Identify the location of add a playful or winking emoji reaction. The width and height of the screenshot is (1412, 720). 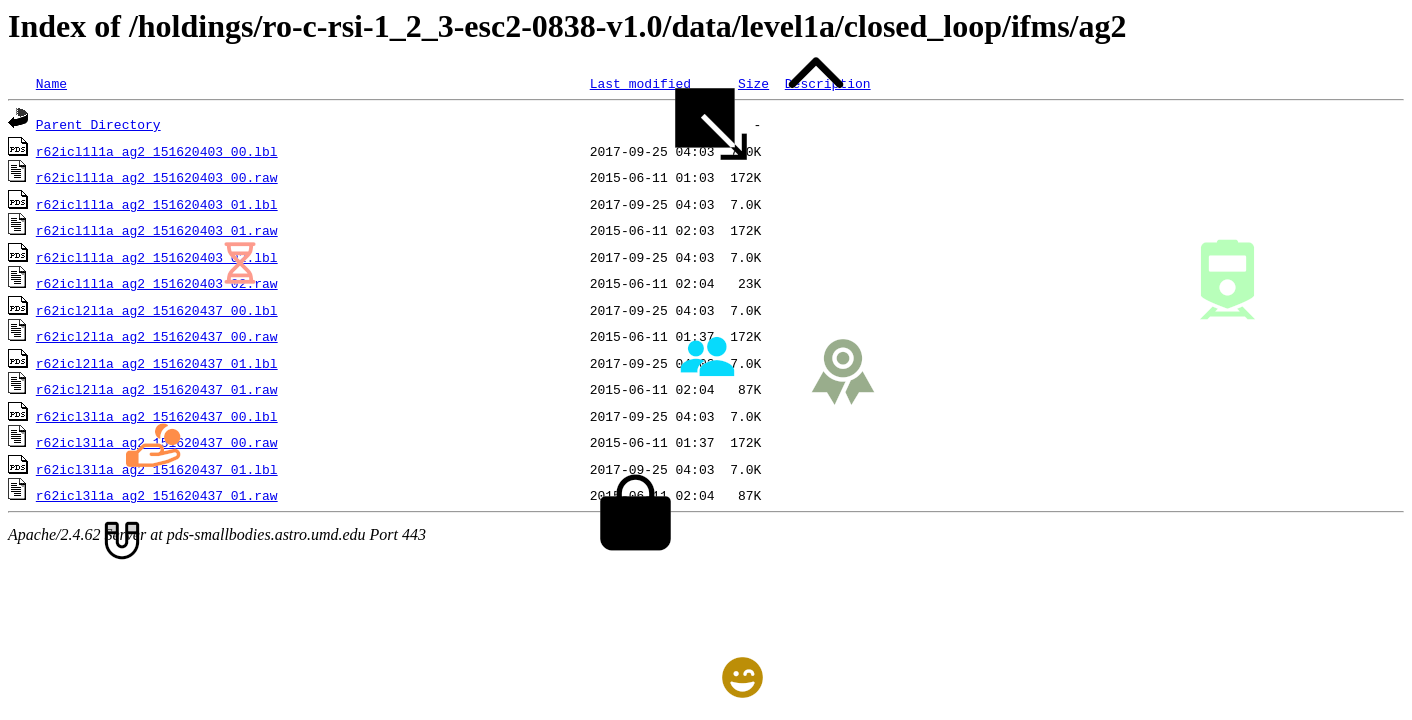
(742, 677).